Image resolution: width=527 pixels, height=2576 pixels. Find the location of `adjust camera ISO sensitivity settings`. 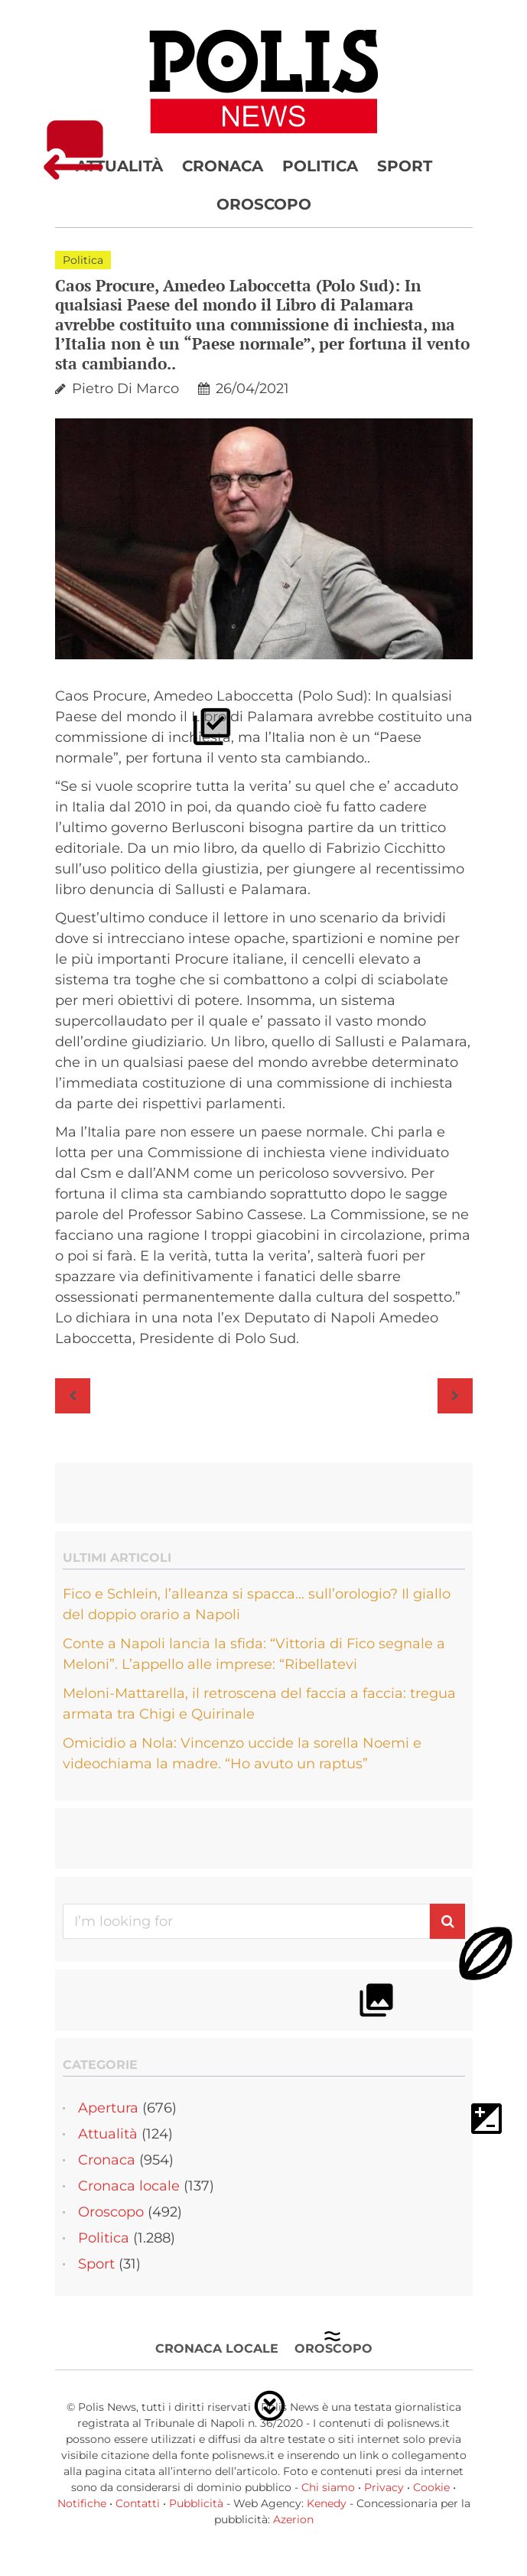

adjust camera ISO sensitivity settings is located at coordinates (486, 2119).